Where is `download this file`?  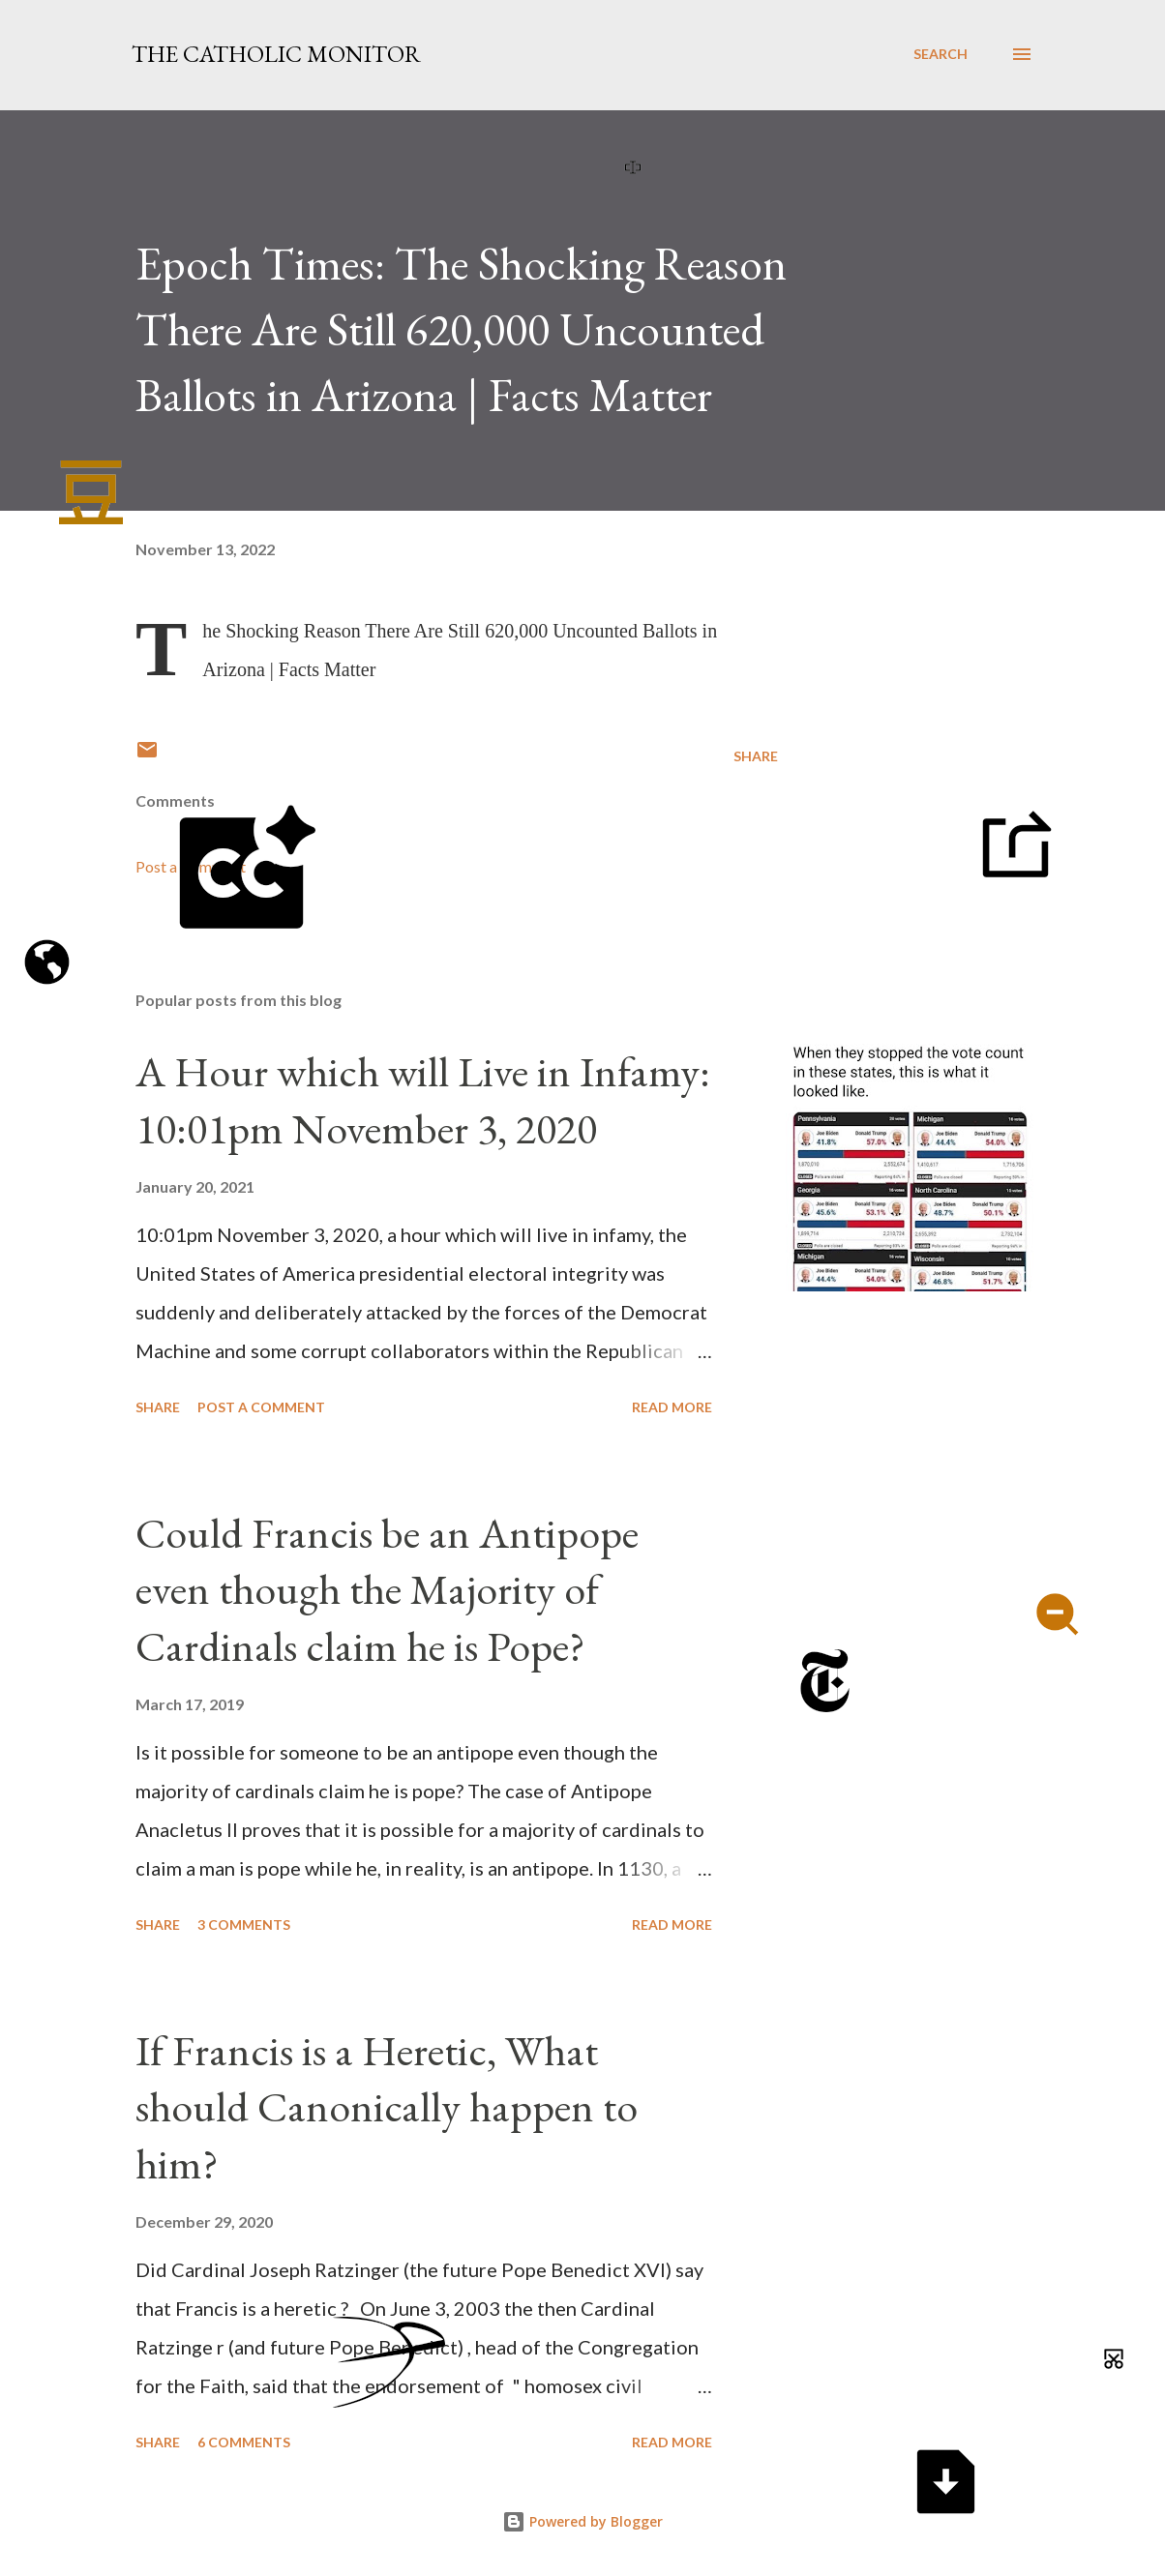 download this file is located at coordinates (945, 2481).